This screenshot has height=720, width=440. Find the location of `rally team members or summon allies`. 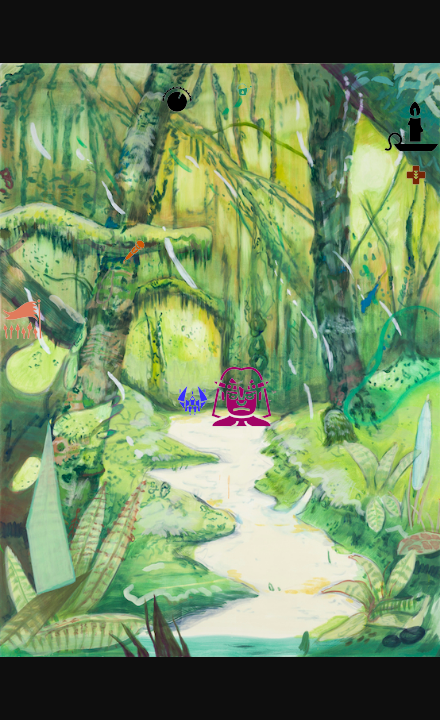

rally team members or summon allies is located at coordinates (22, 319).